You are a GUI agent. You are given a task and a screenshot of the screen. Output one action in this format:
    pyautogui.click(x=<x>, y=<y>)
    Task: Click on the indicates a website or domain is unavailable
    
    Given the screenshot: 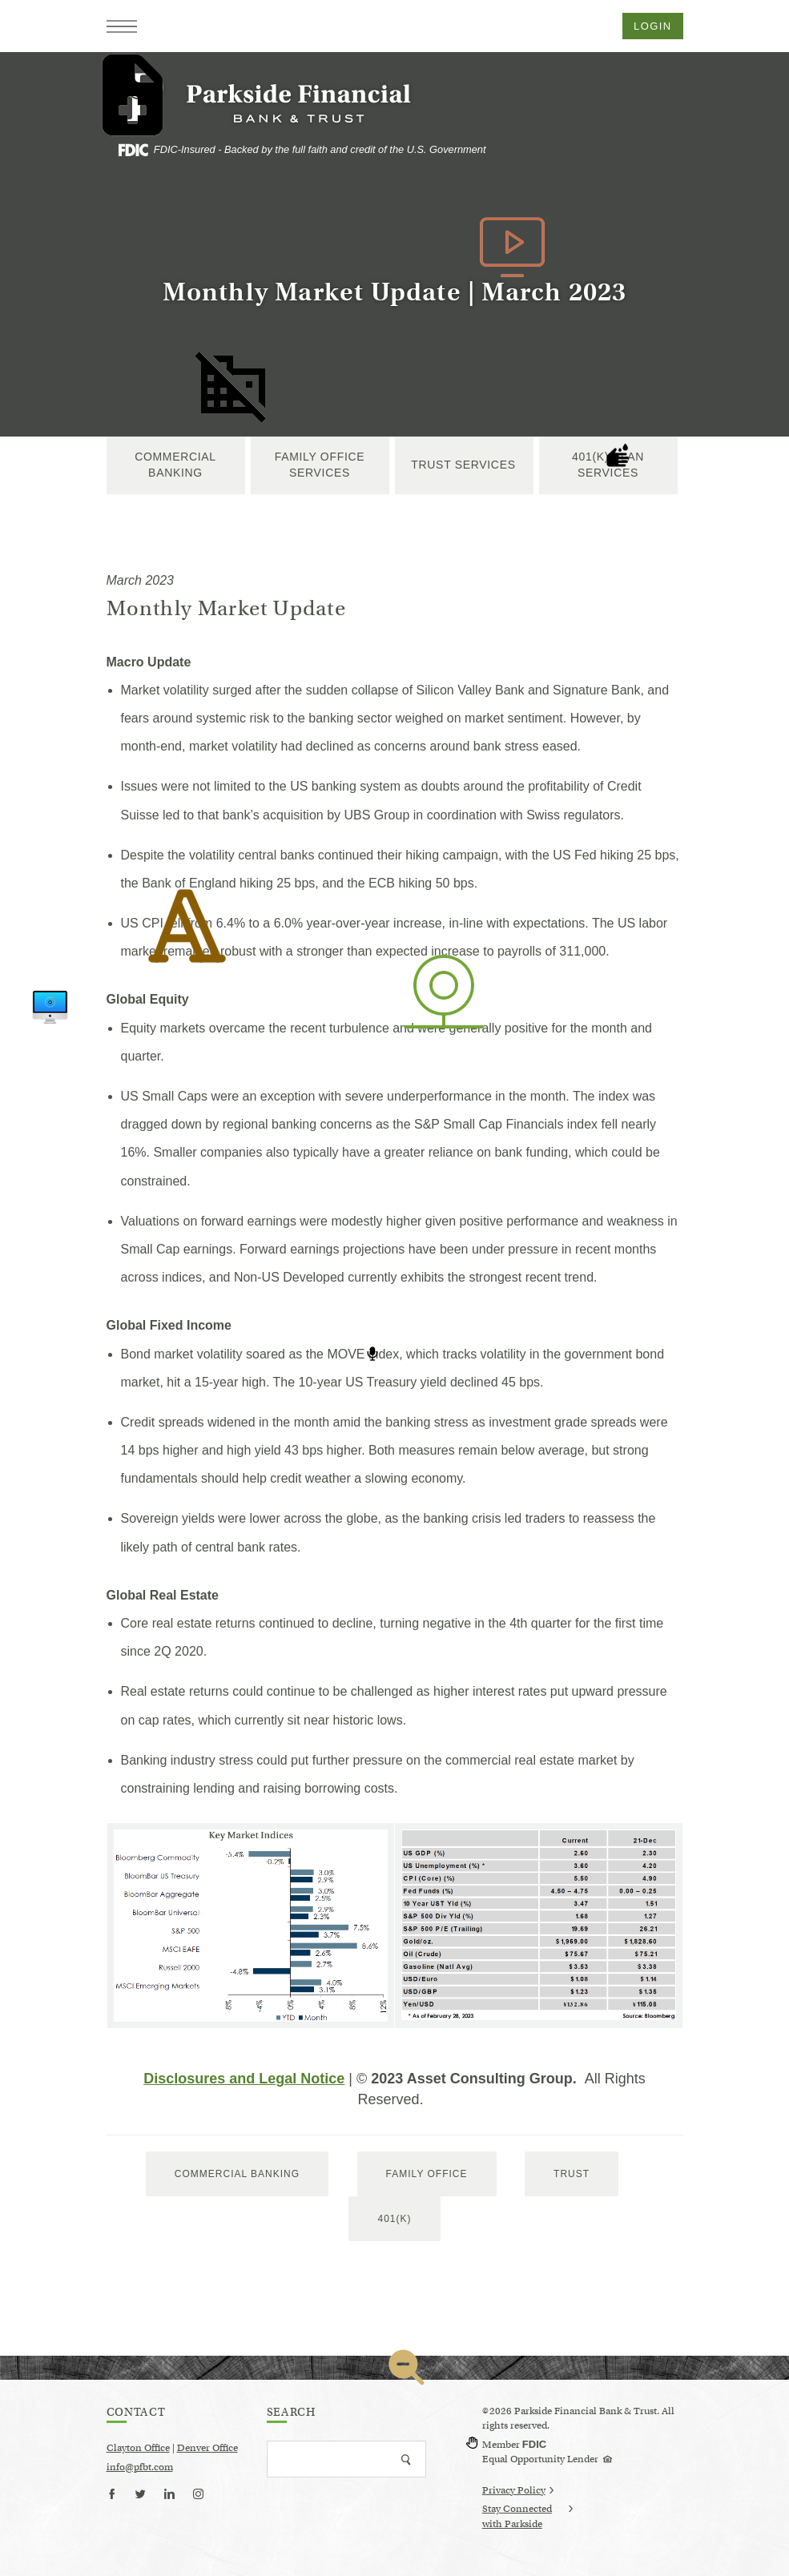 What is the action you would take?
    pyautogui.click(x=233, y=384)
    